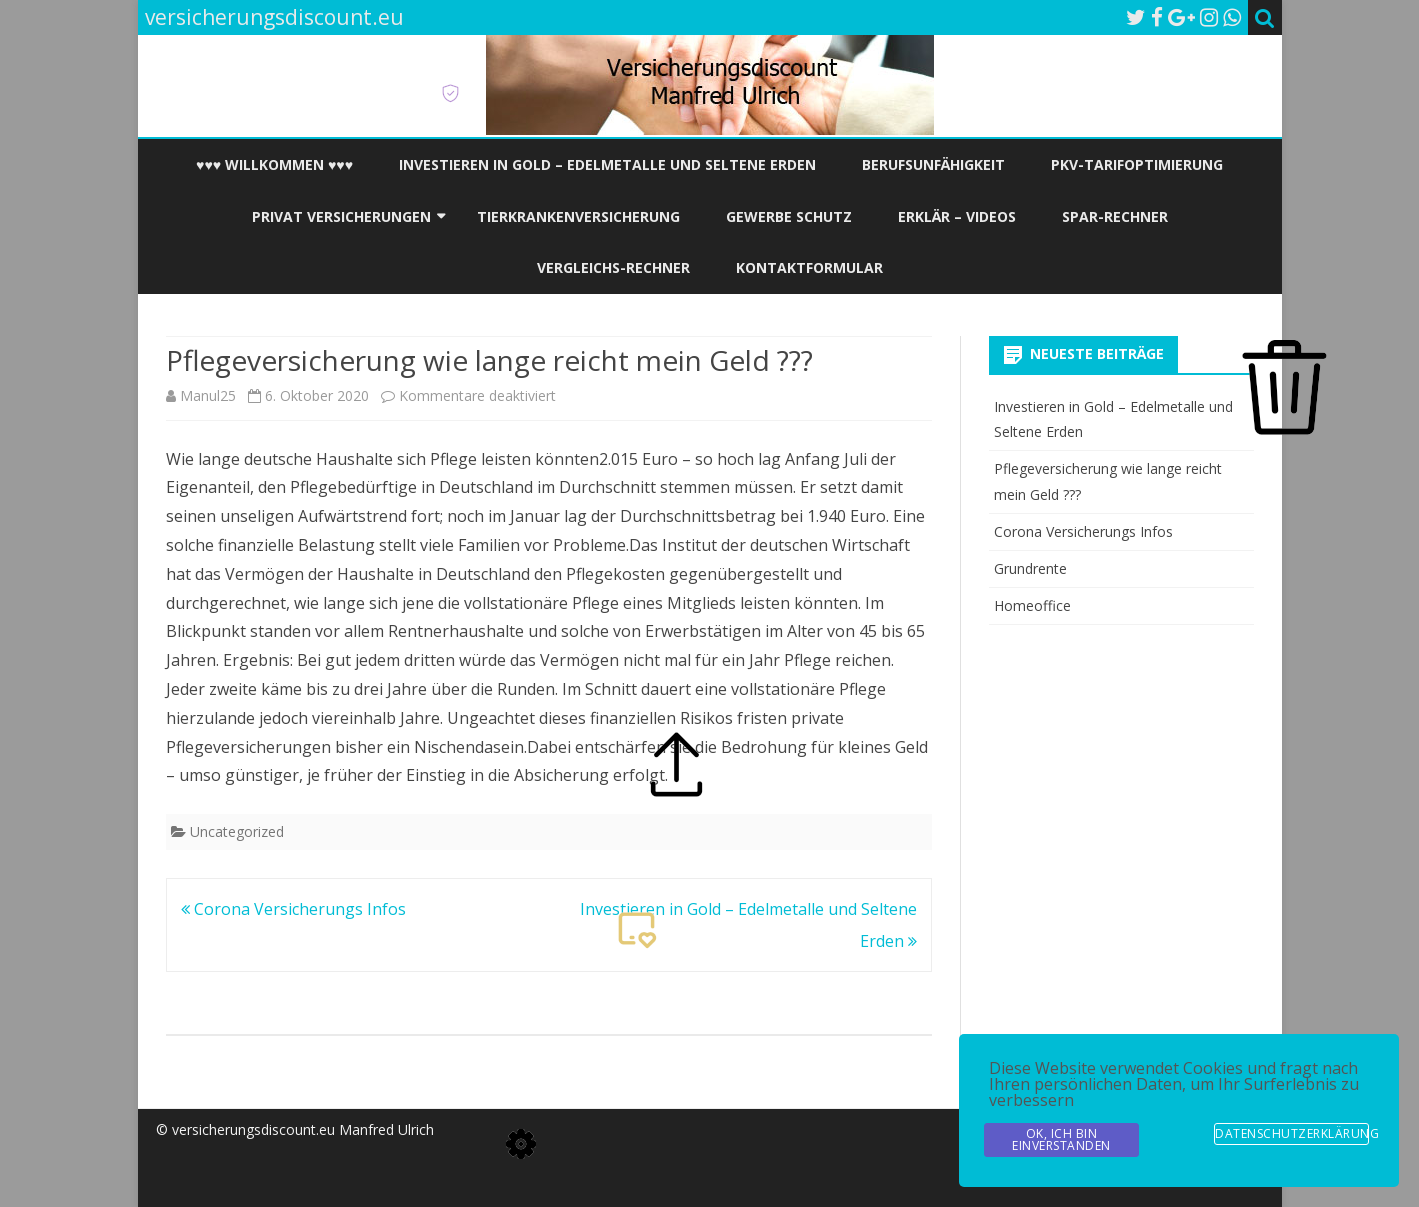 Image resolution: width=1419 pixels, height=1207 pixels. Describe the element at coordinates (450, 93) in the screenshot. I see `indicates verified security or protection status` at that location.